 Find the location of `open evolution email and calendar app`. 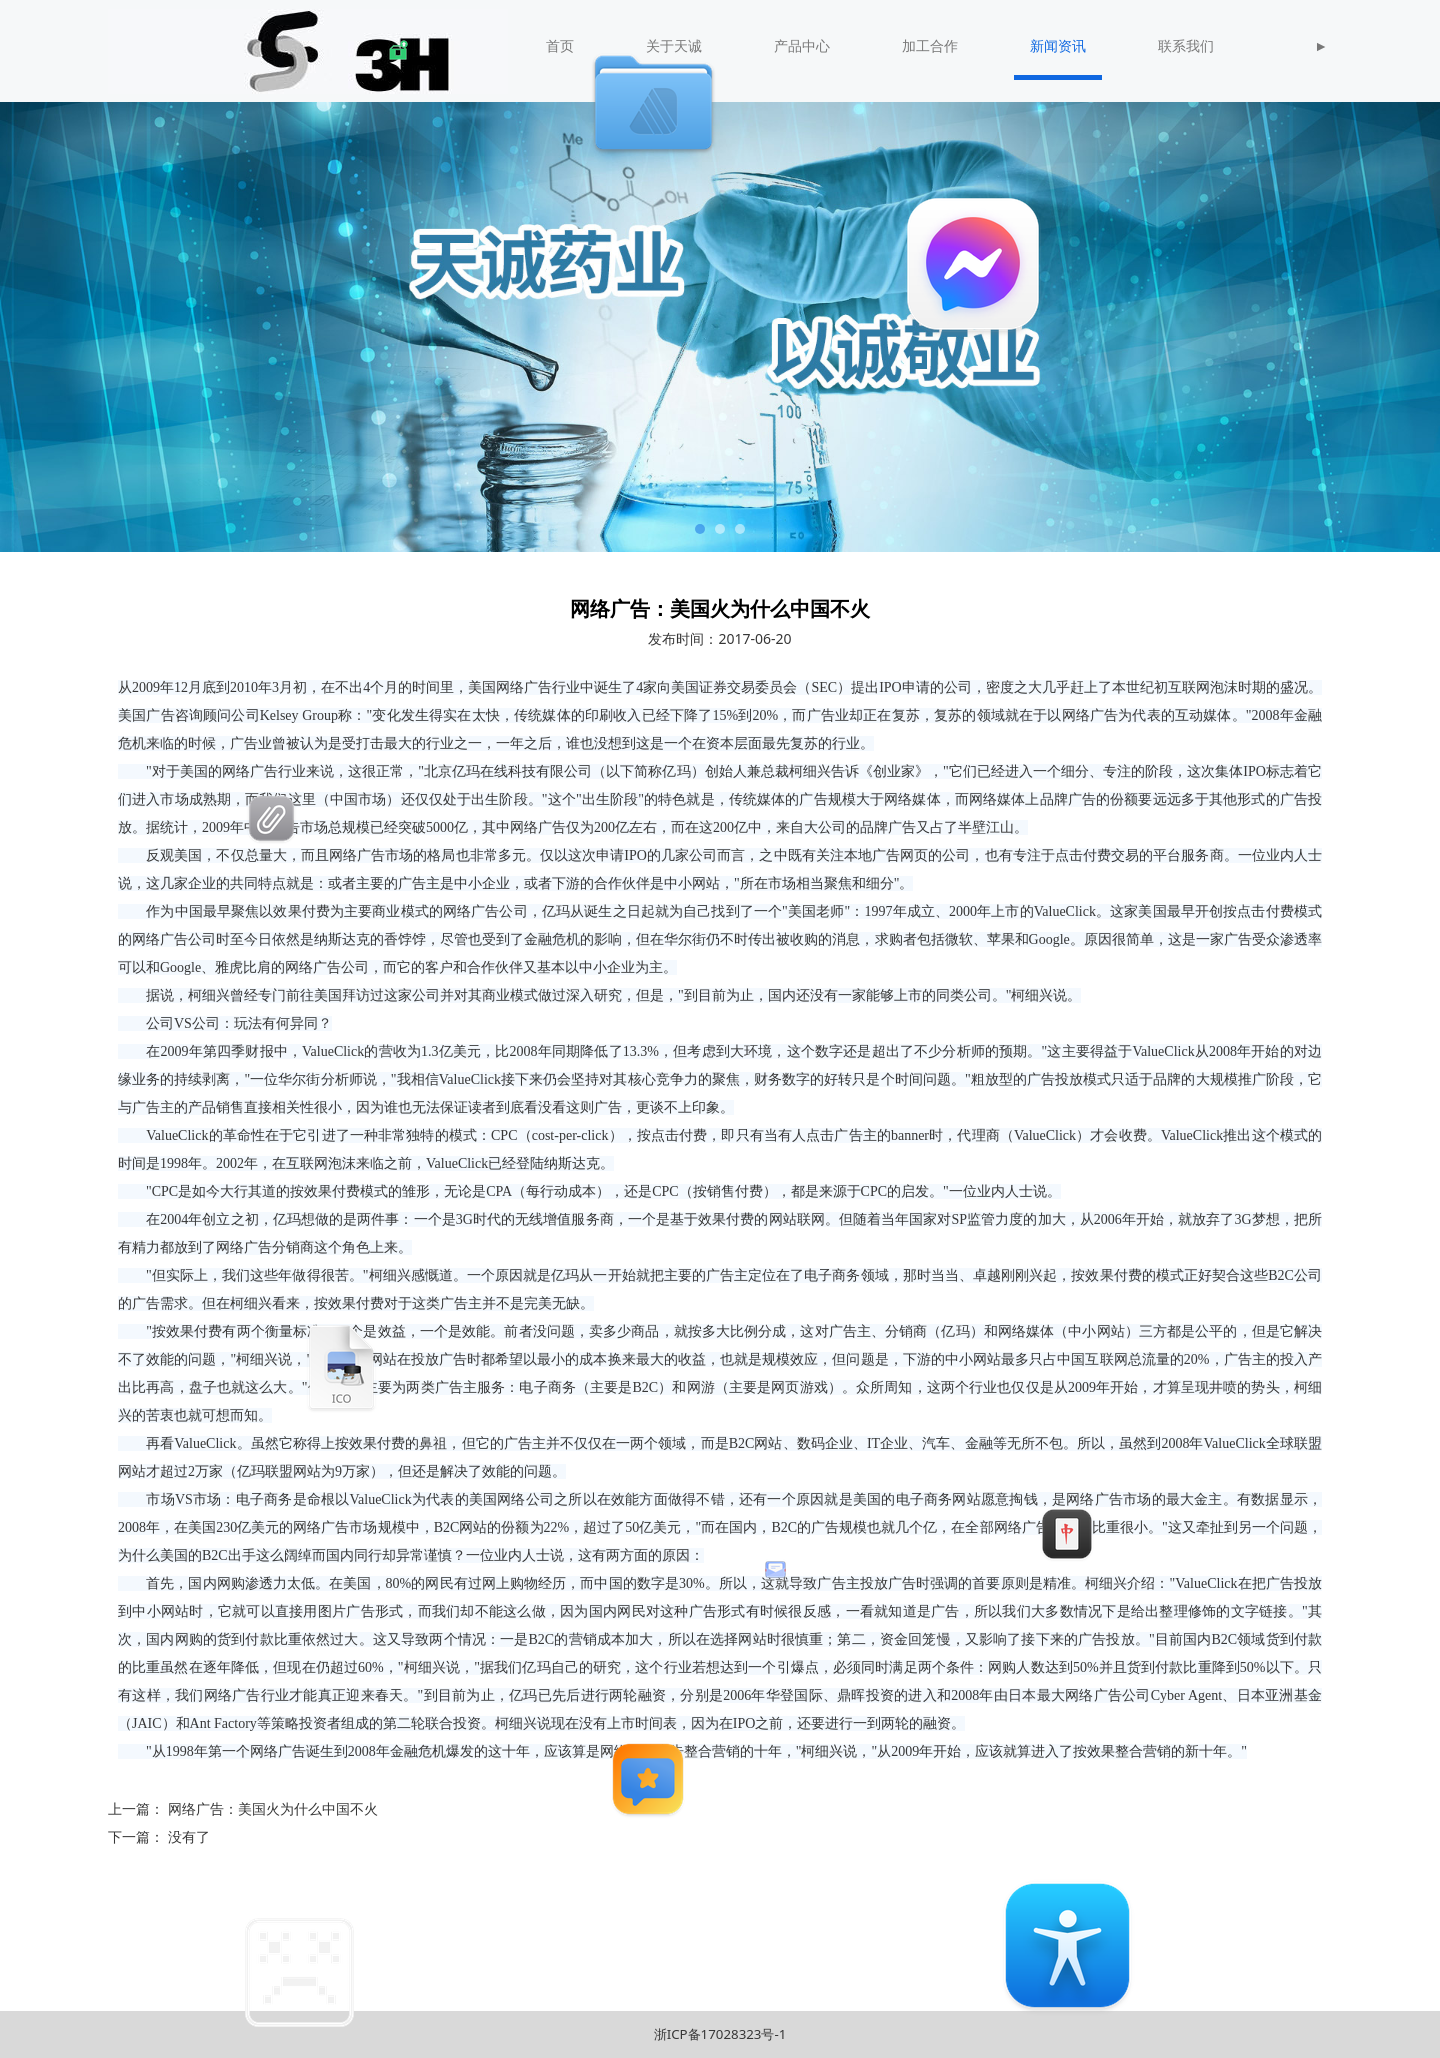

open evolution email and calendar app is located at coordinates (775, 1569).